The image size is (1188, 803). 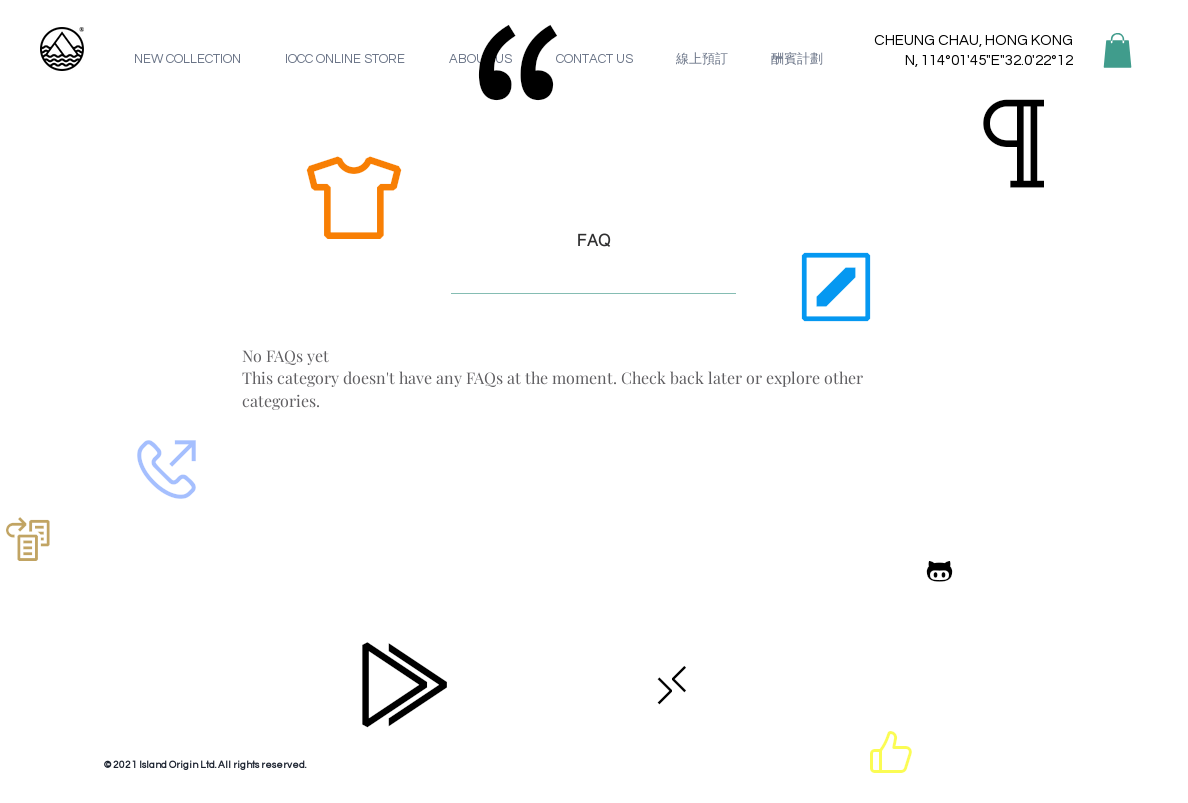 What do you see at coordinates (672, 686) in the screenshot?
I see `connect to a remote server or machine` at bounding box center [672, 686].